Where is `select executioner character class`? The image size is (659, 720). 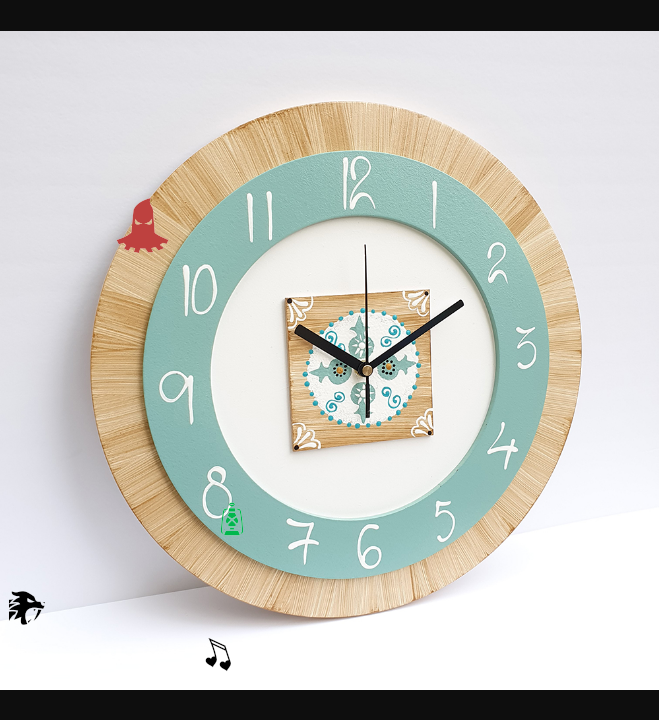
select executioner character class is located at coordinates (142, 224).